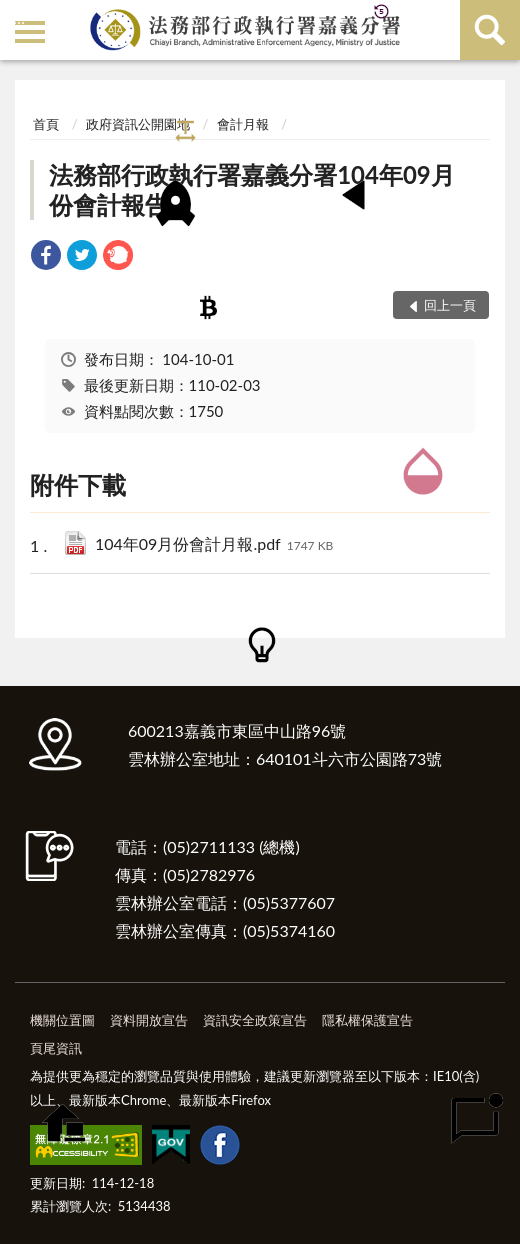 This screenshot has width=520, height=1244. Describe the element at coordinates (381, 11) in the screenshot. I see `rewind 5 seconds` at that location.